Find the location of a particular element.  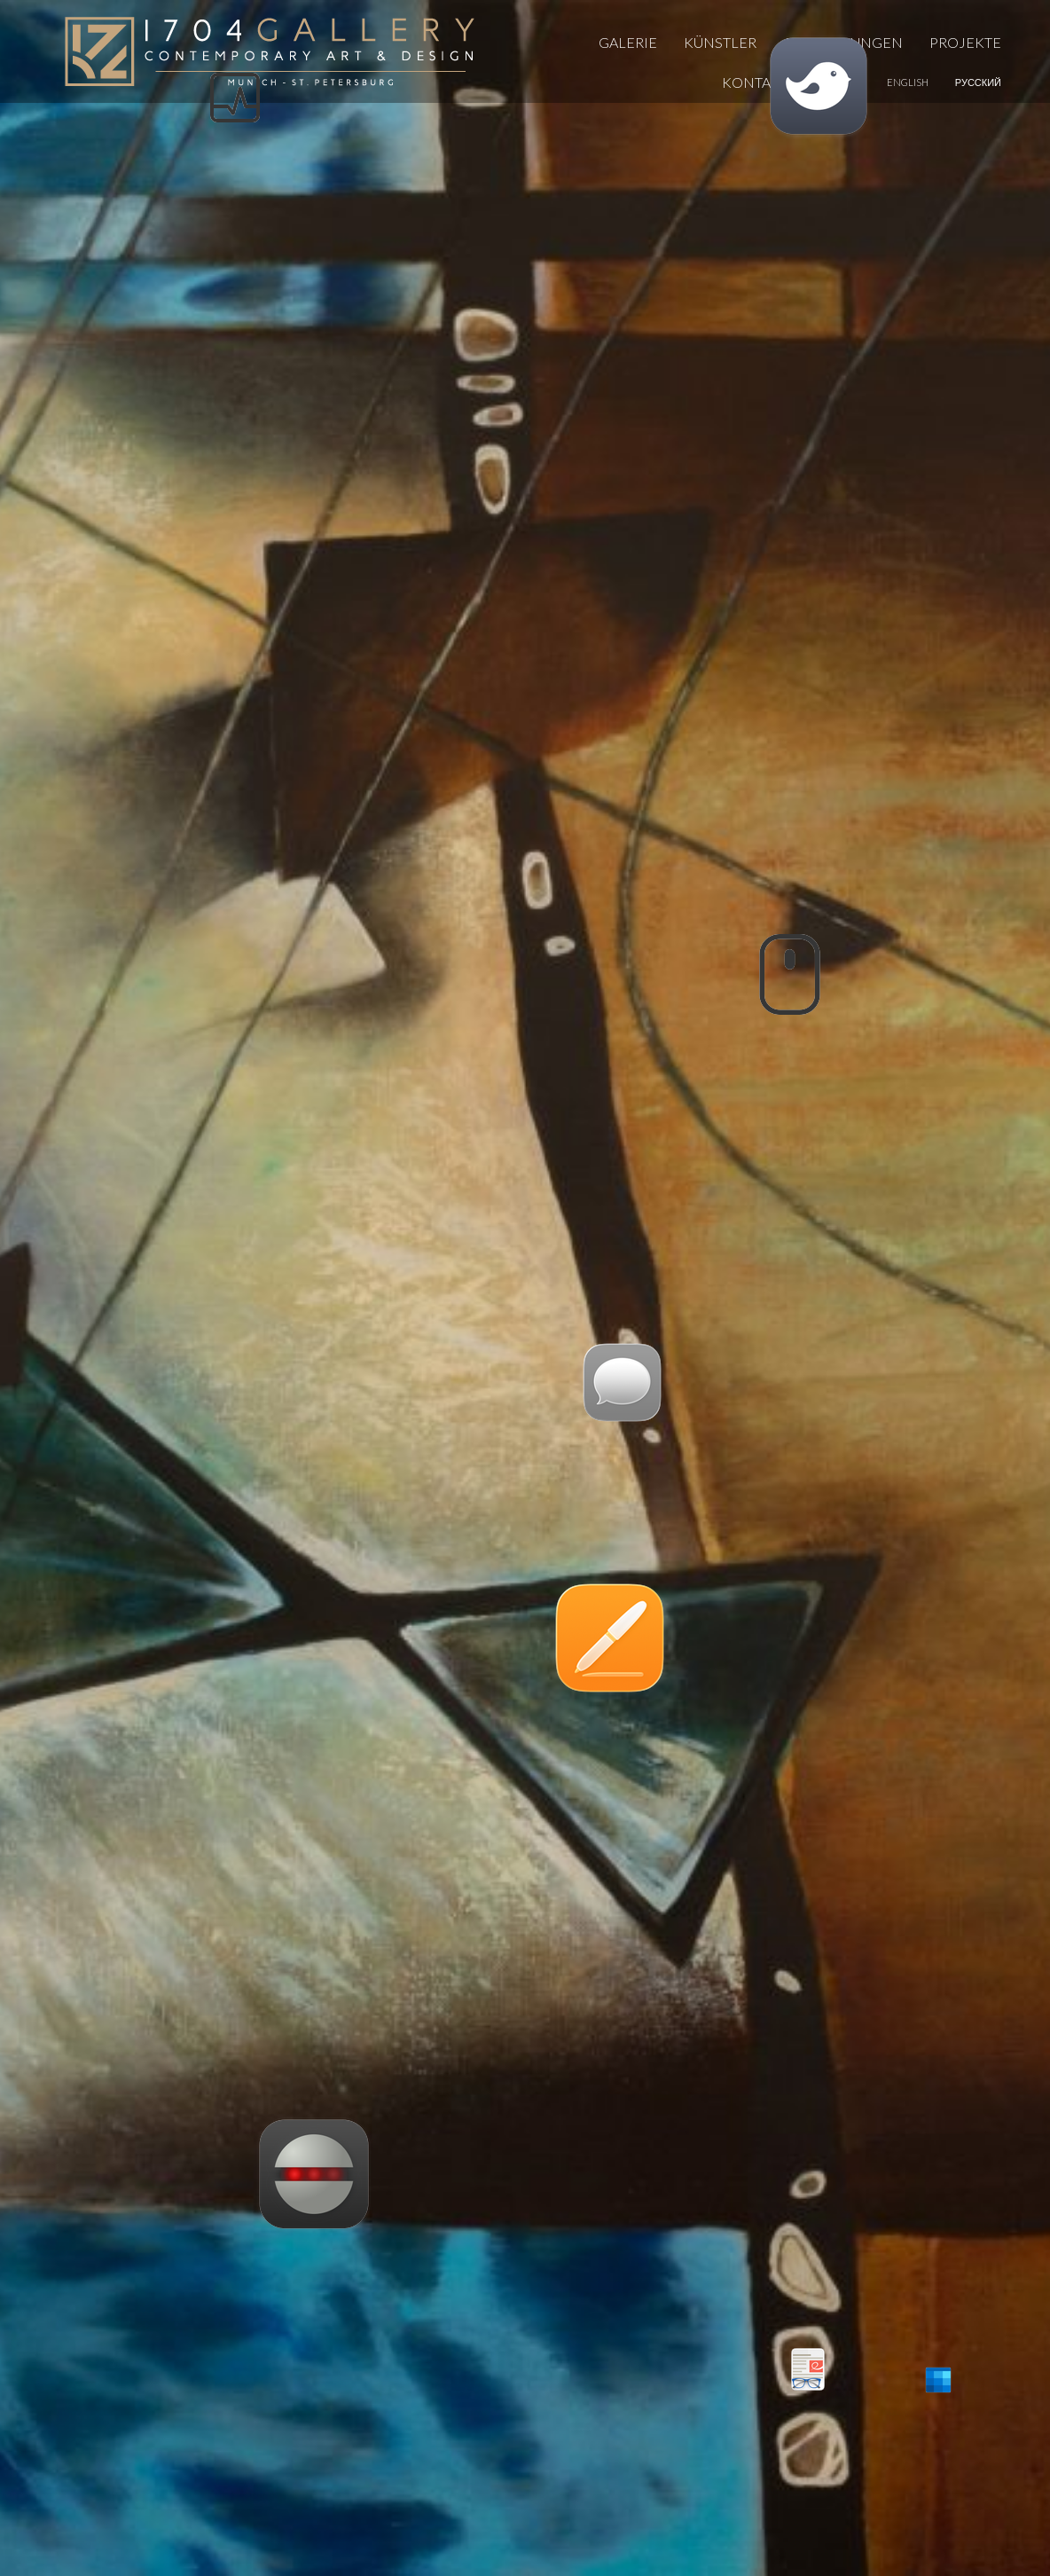

open system monitor or activity monitor is located at coordinates (235, 98).